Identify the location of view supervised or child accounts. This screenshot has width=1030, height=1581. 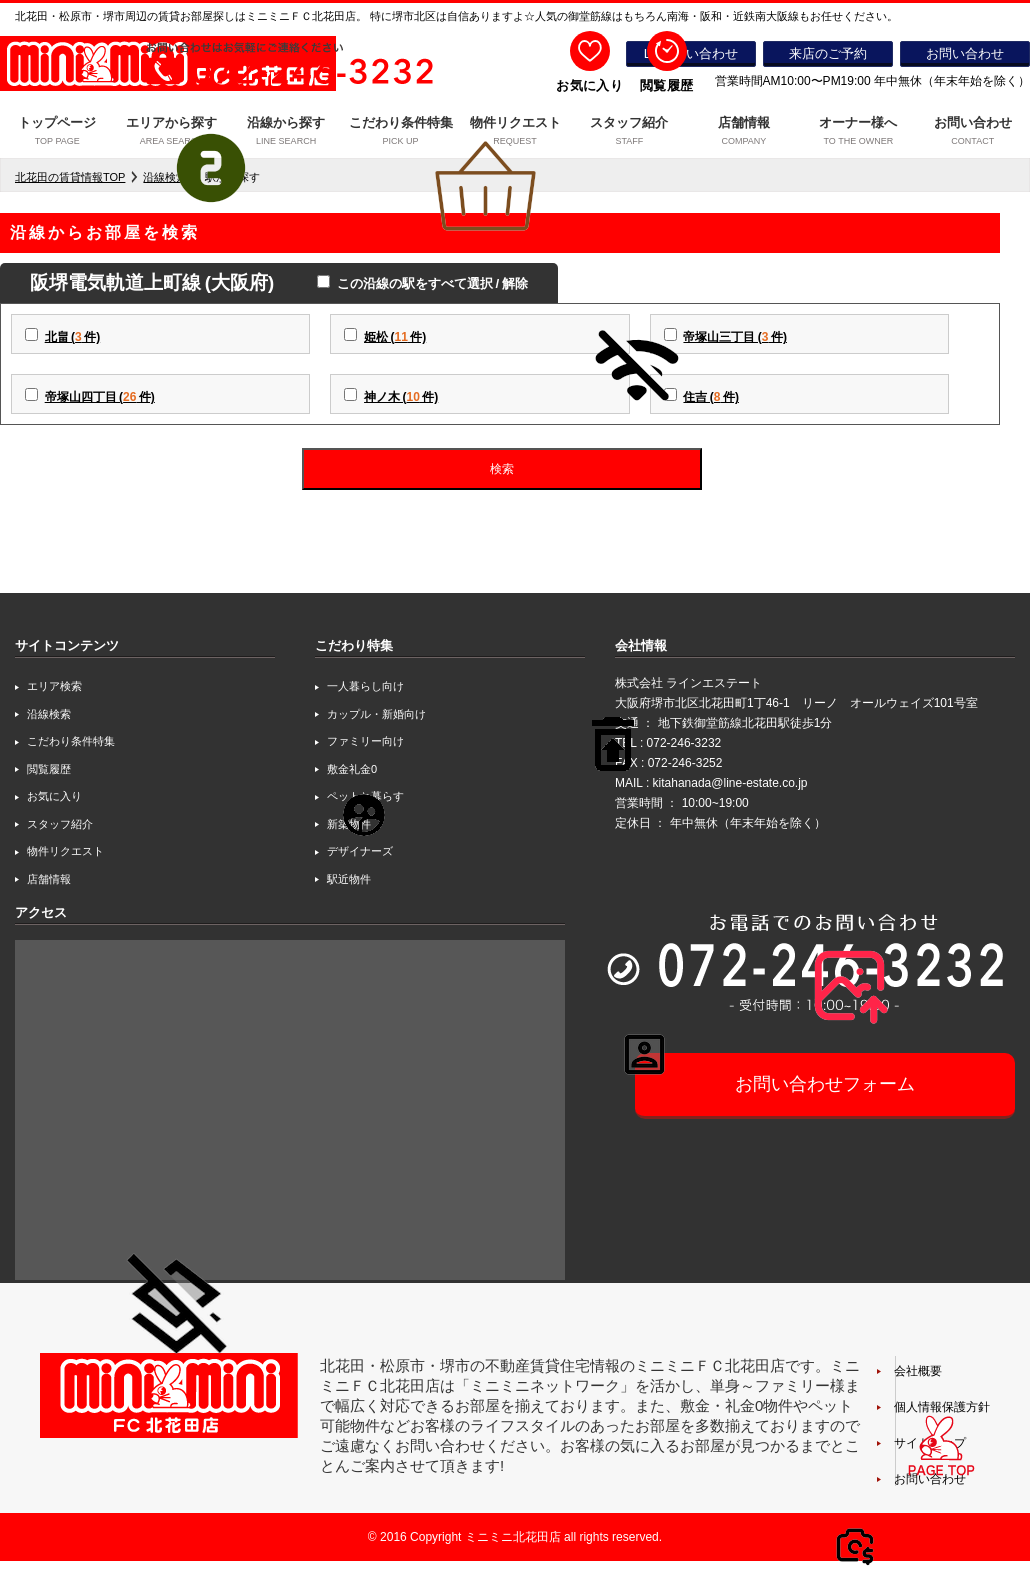
(364, 815).